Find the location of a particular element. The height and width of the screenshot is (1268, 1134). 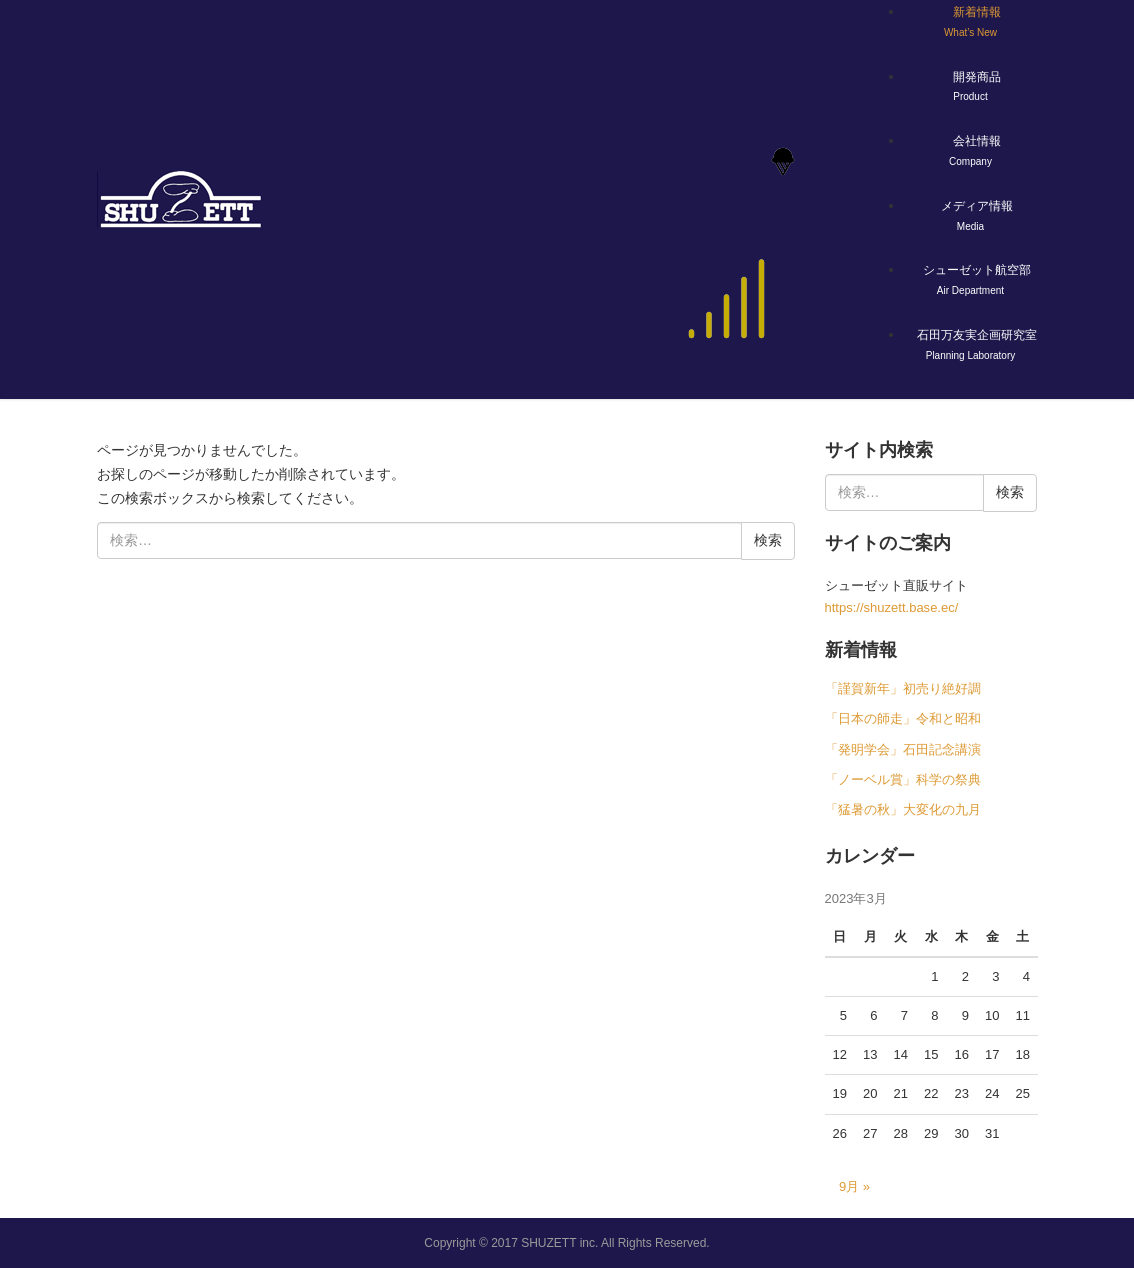

indicates full cellular signal strength is located at coordinates (730, 304).